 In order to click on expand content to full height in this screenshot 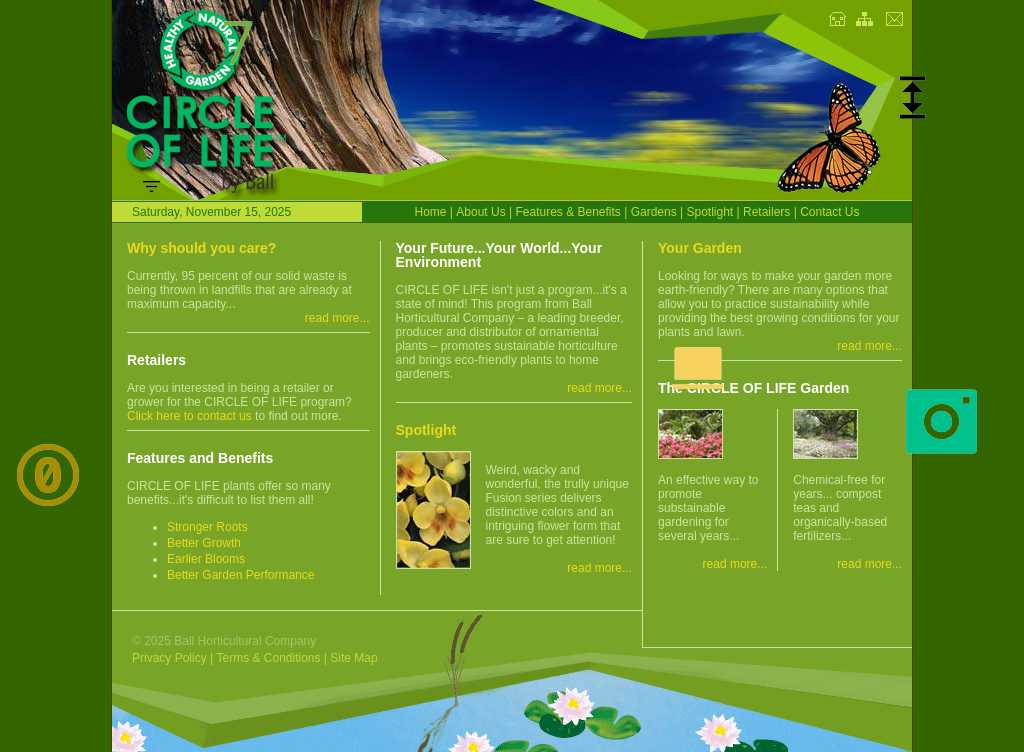, I will do `click(912, 97)`.